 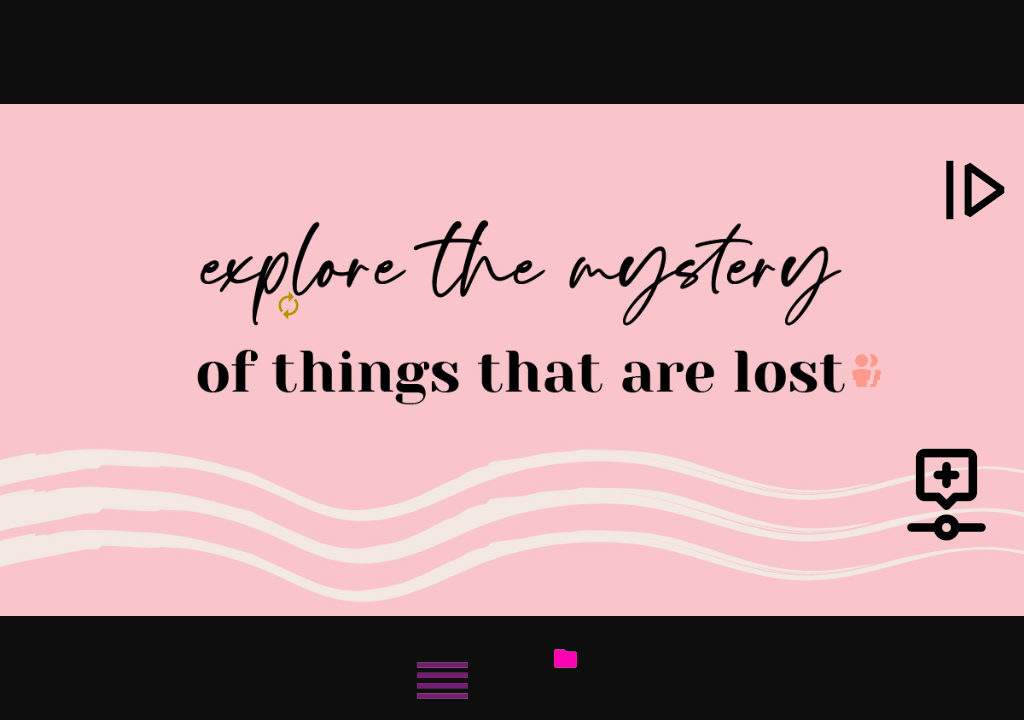 I want to click on switch to list view, so click(x=442, y=680).